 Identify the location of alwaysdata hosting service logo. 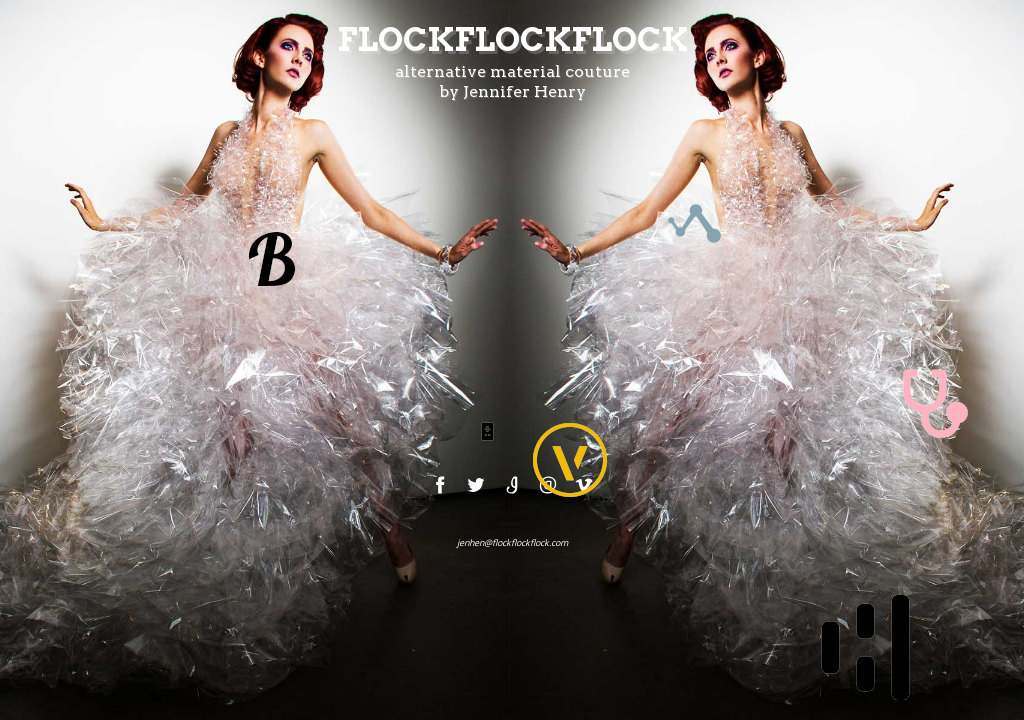
(694, 223).